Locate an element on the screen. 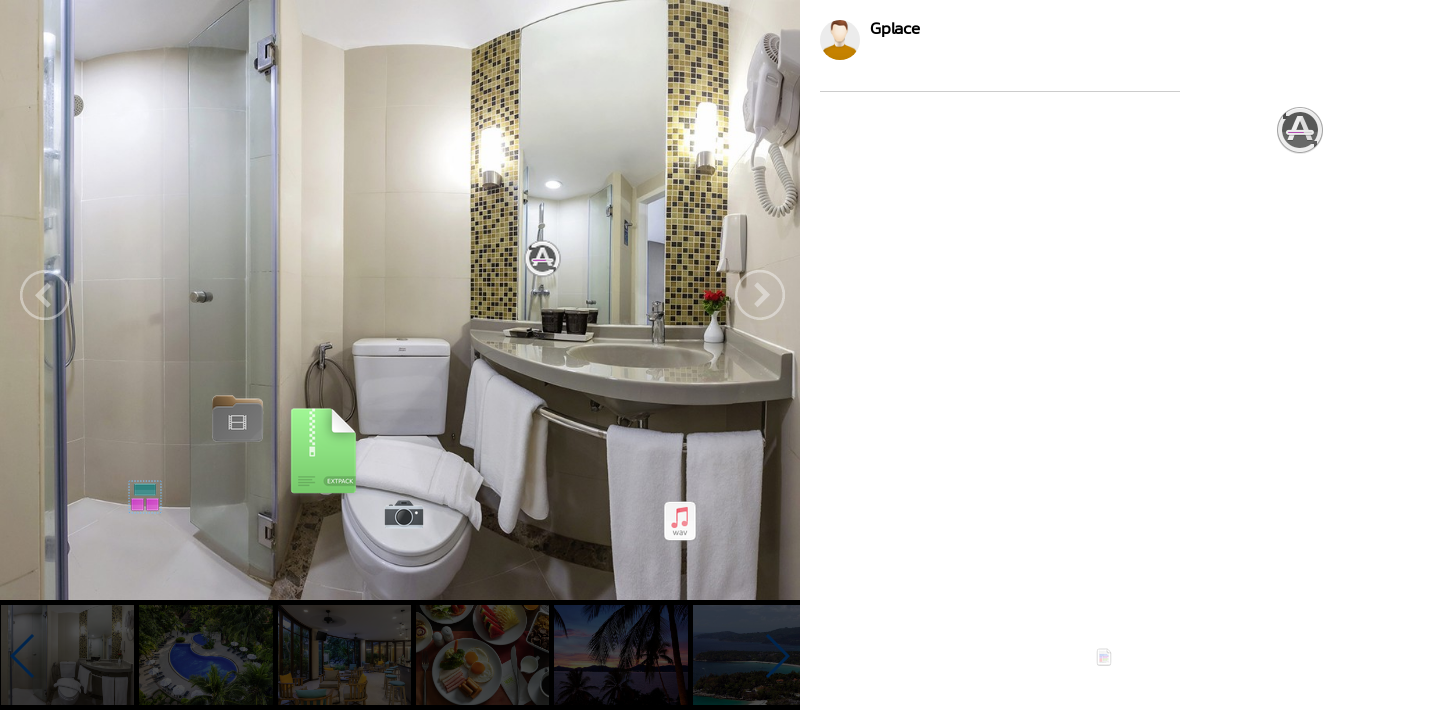 The width and height of the screenshot is (1440, 720). open camera app is located at coordinates (404, 514).